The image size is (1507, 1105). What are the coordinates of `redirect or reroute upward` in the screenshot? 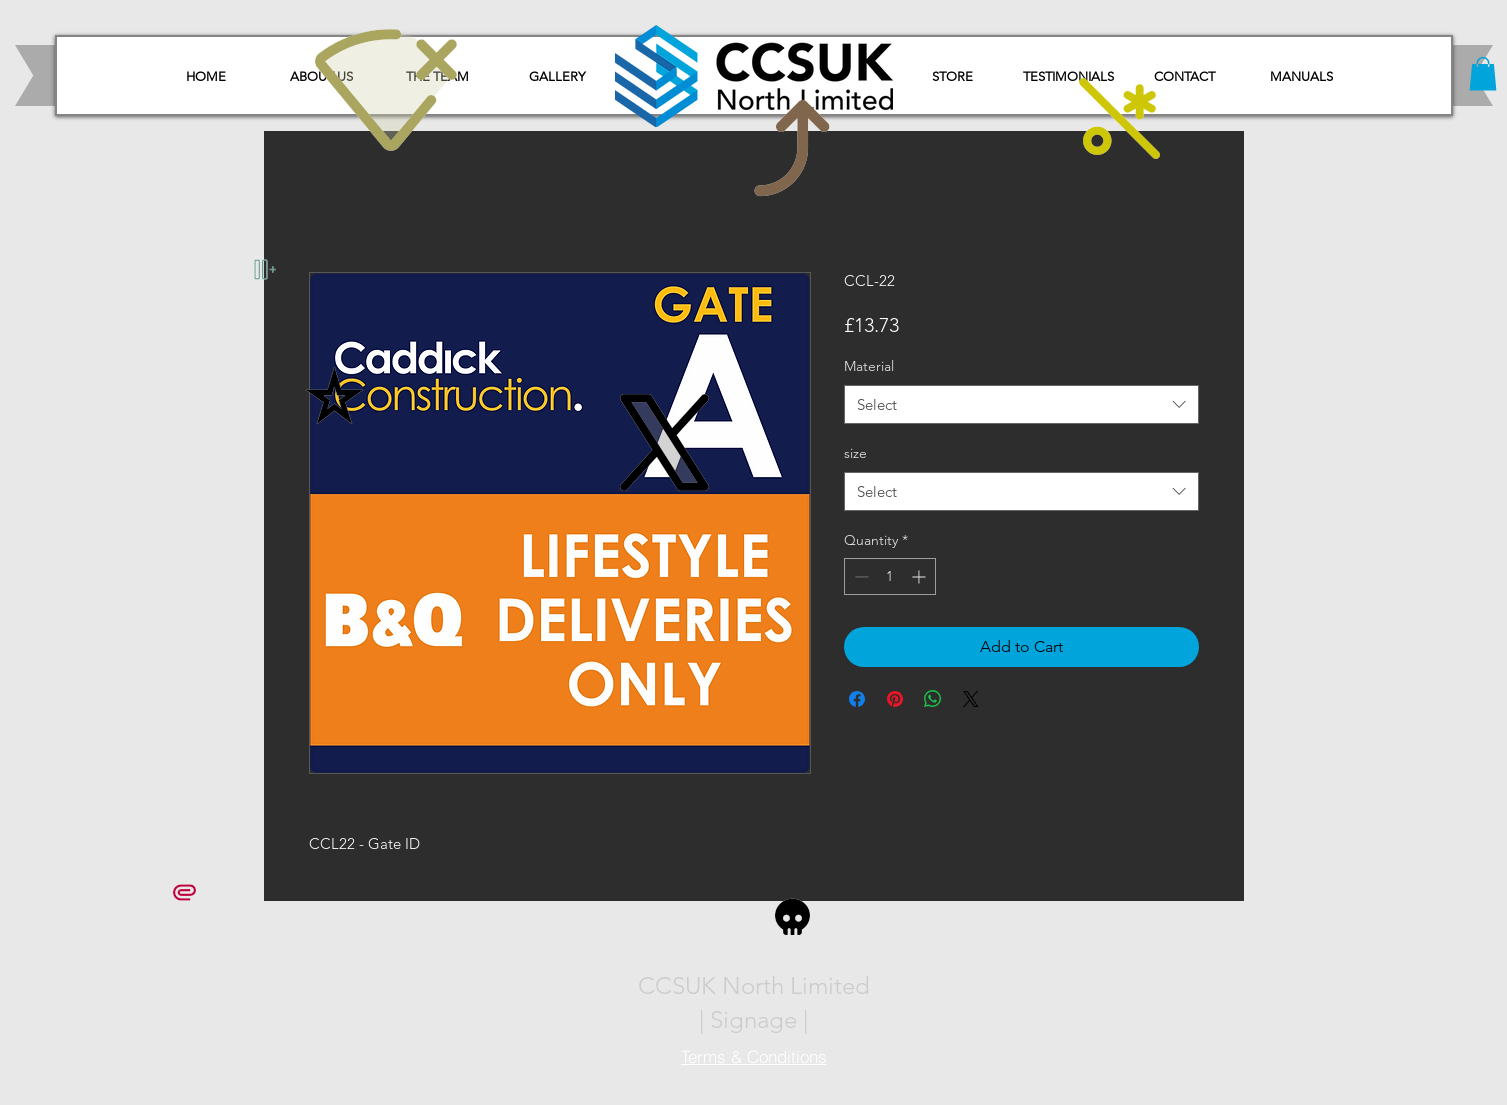 It's located at (792, 148).